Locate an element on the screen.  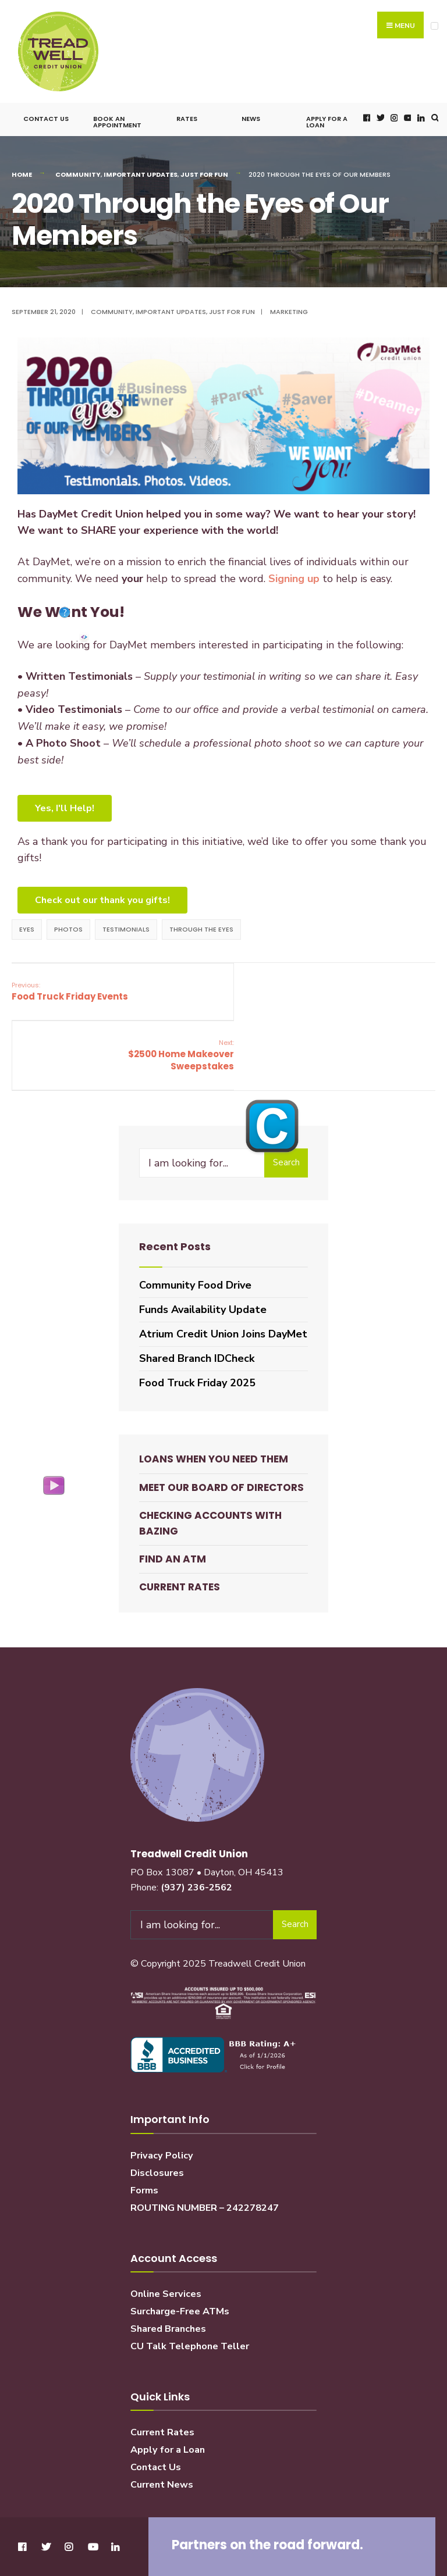
open help documentation is located at coordinates (65, 612).